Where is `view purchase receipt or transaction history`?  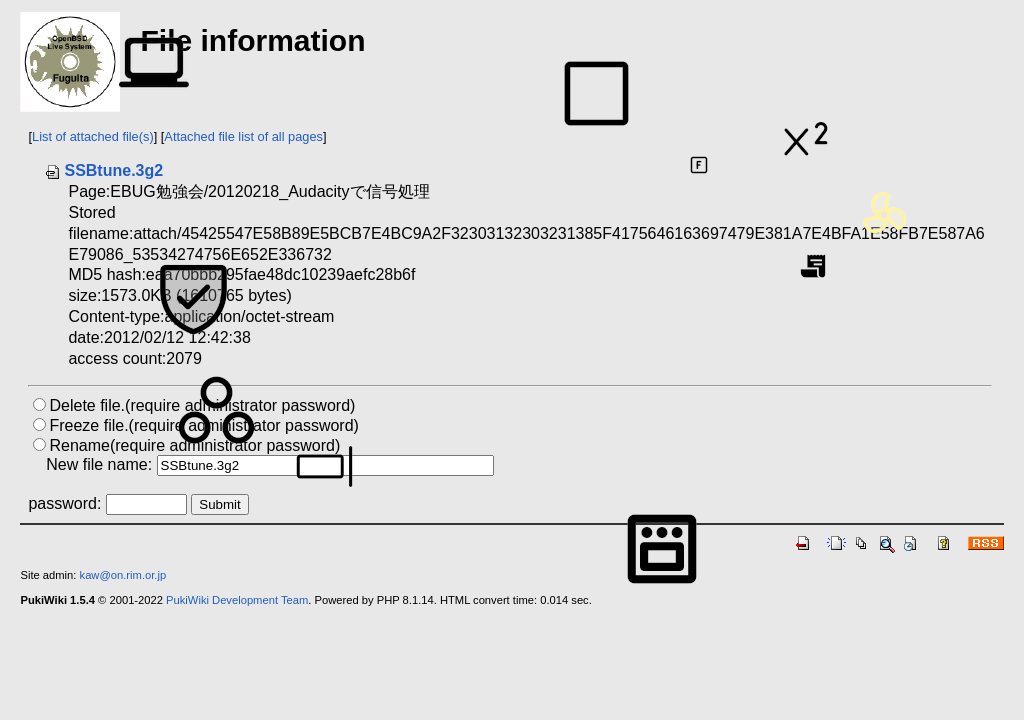 view purchase receipt or transaction history is located at coordinates (813, 266).